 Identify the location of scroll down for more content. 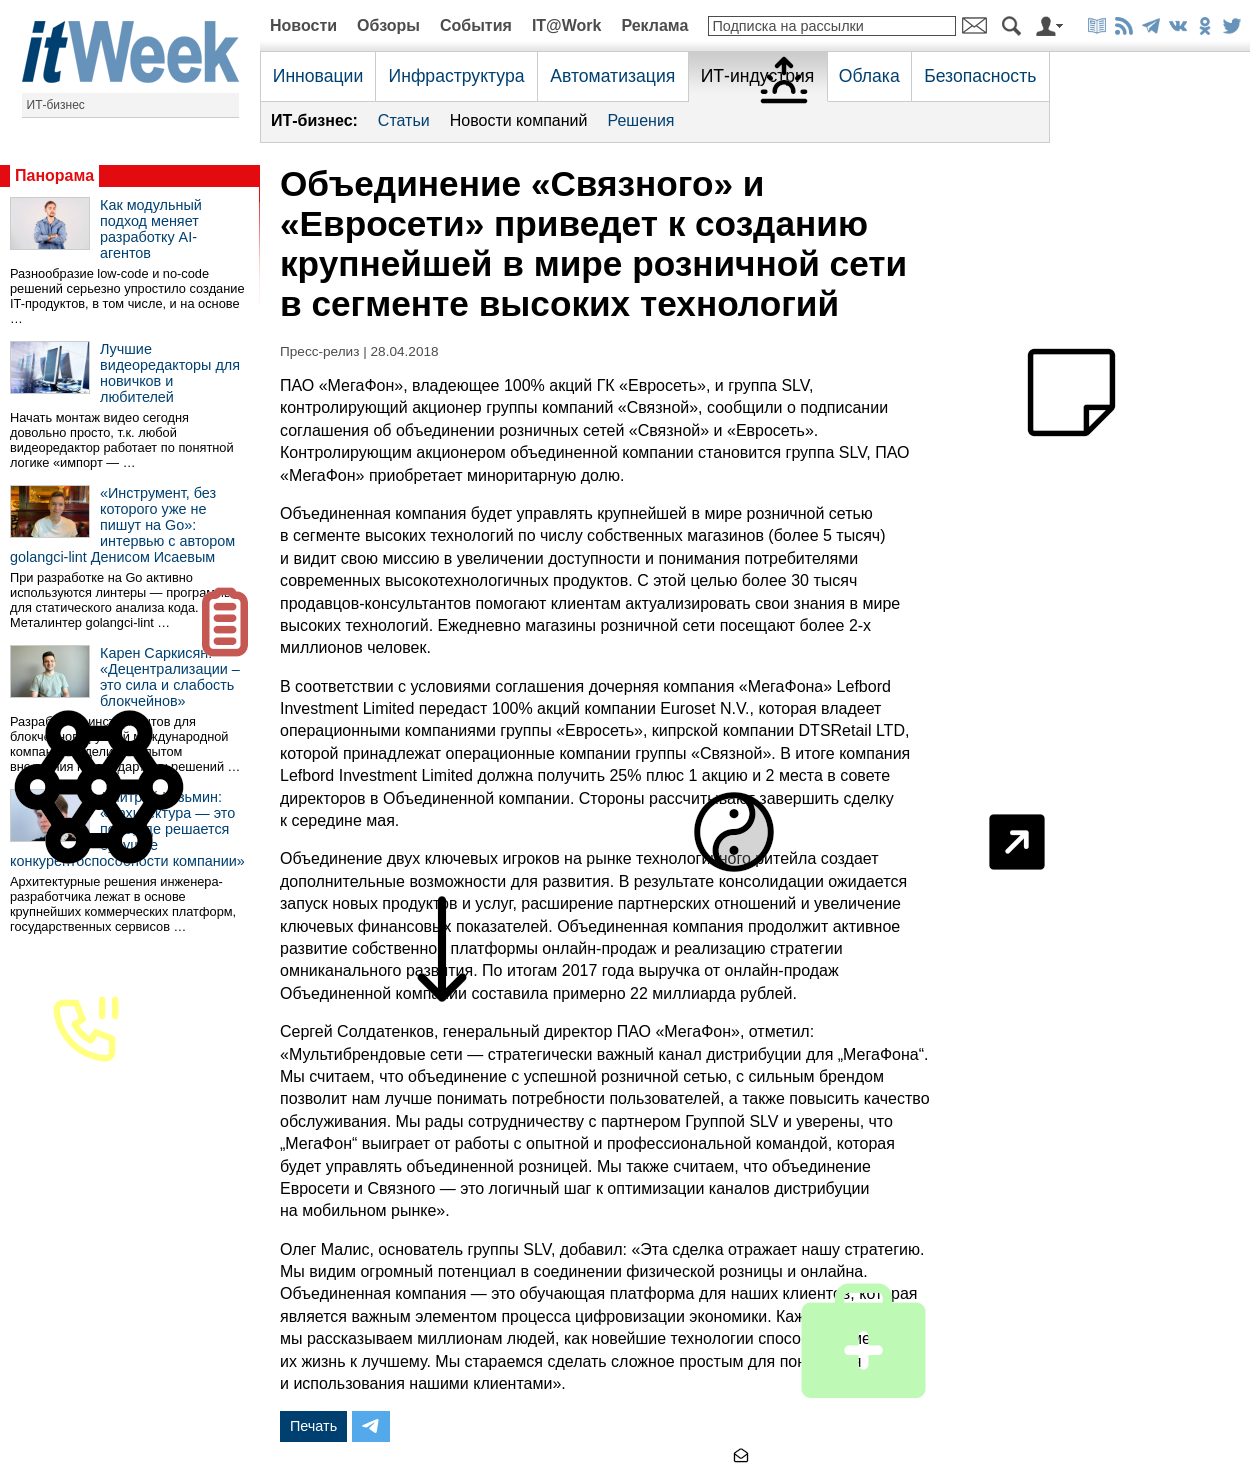
(442, 949).